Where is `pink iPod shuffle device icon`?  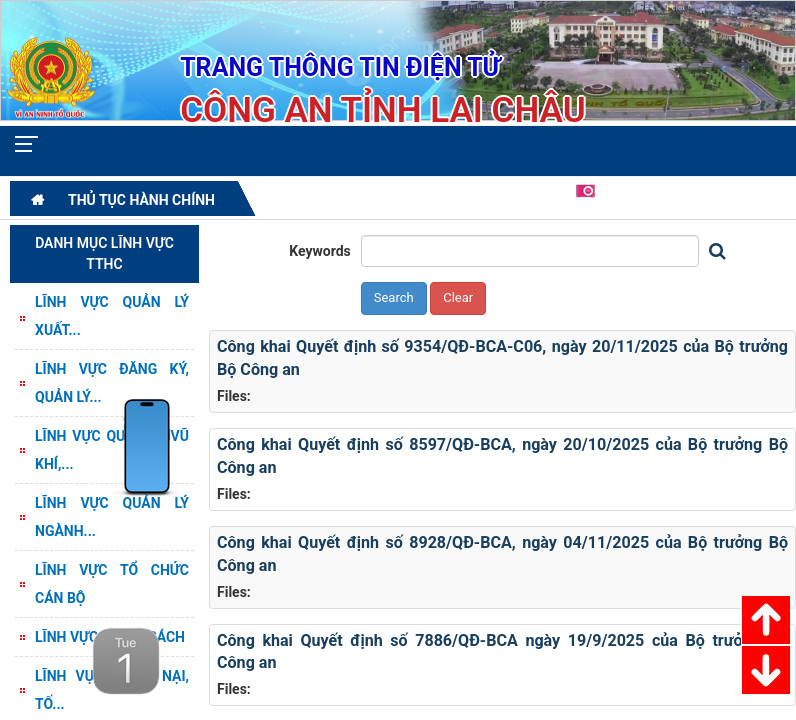 pink iPod shuffle device icon is located at coordinates (585, 187).